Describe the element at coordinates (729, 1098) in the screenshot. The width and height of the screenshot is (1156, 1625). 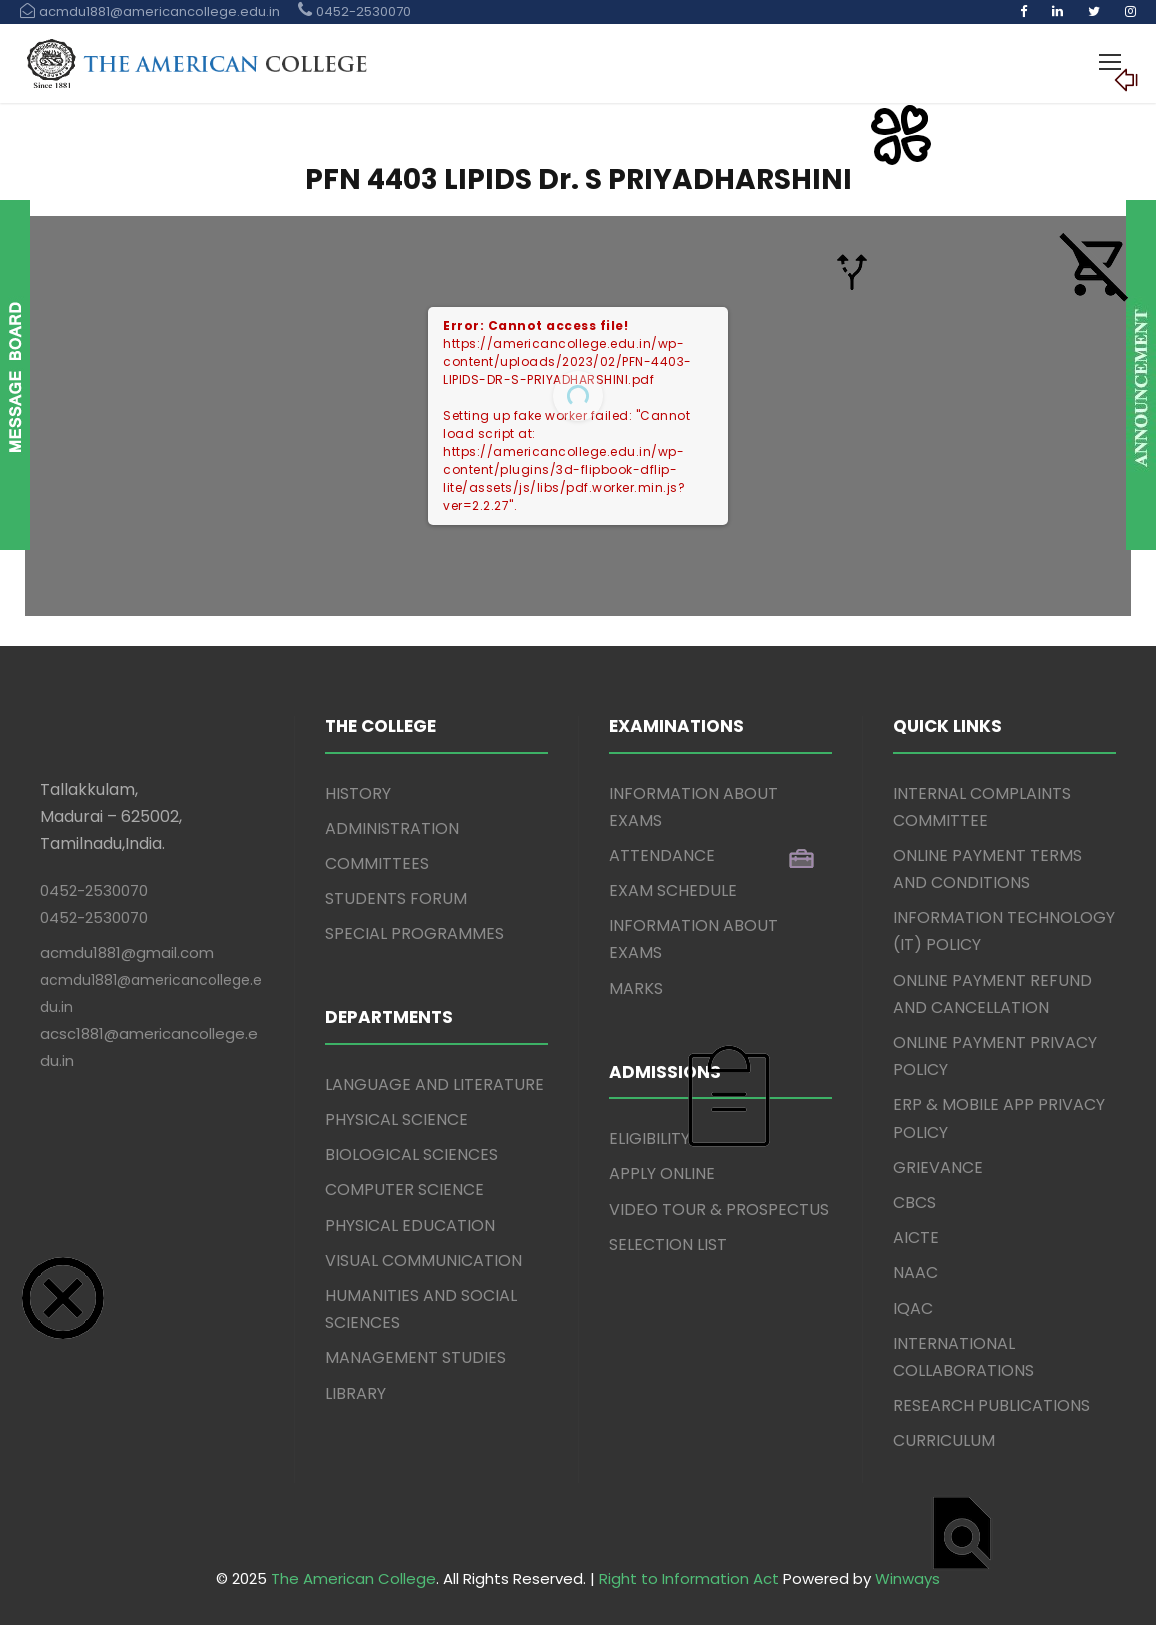
I see `view clipboard contents` at that location.